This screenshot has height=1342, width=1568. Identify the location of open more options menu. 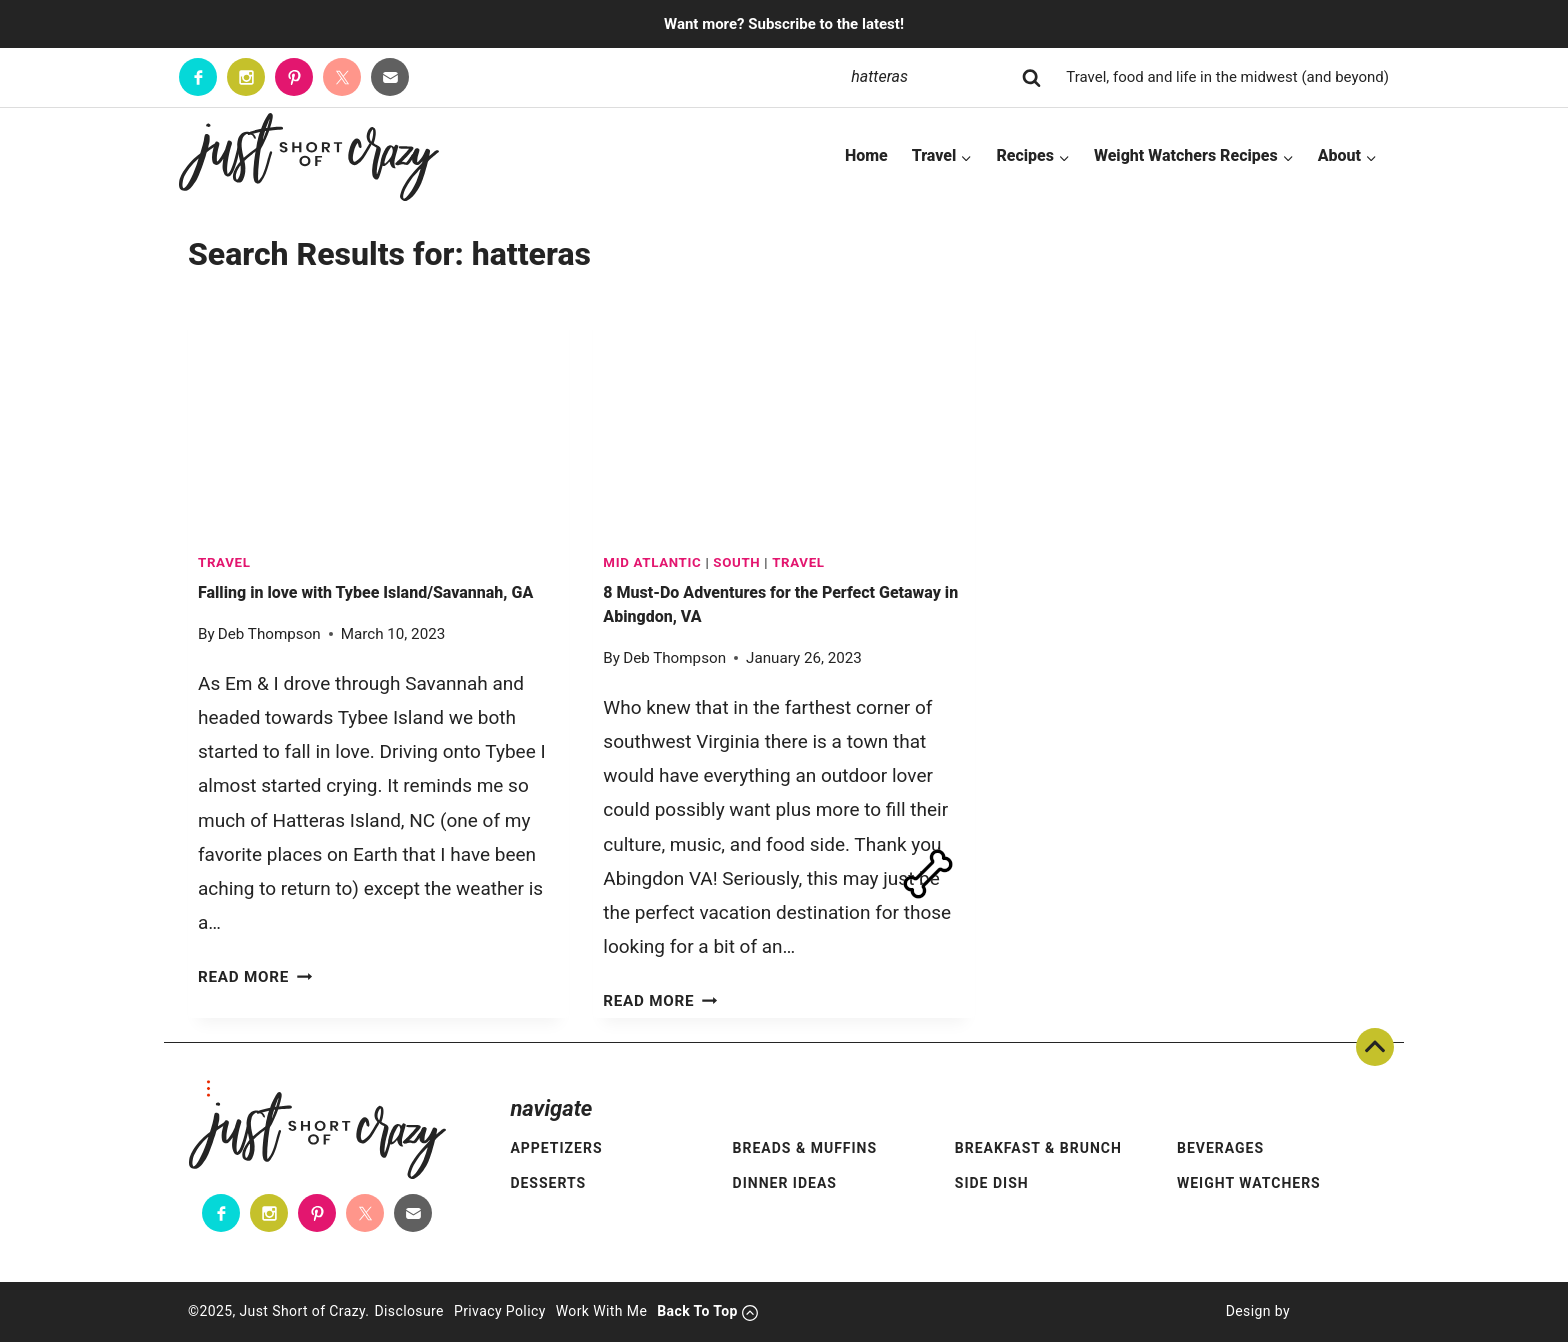
(208, 1088).